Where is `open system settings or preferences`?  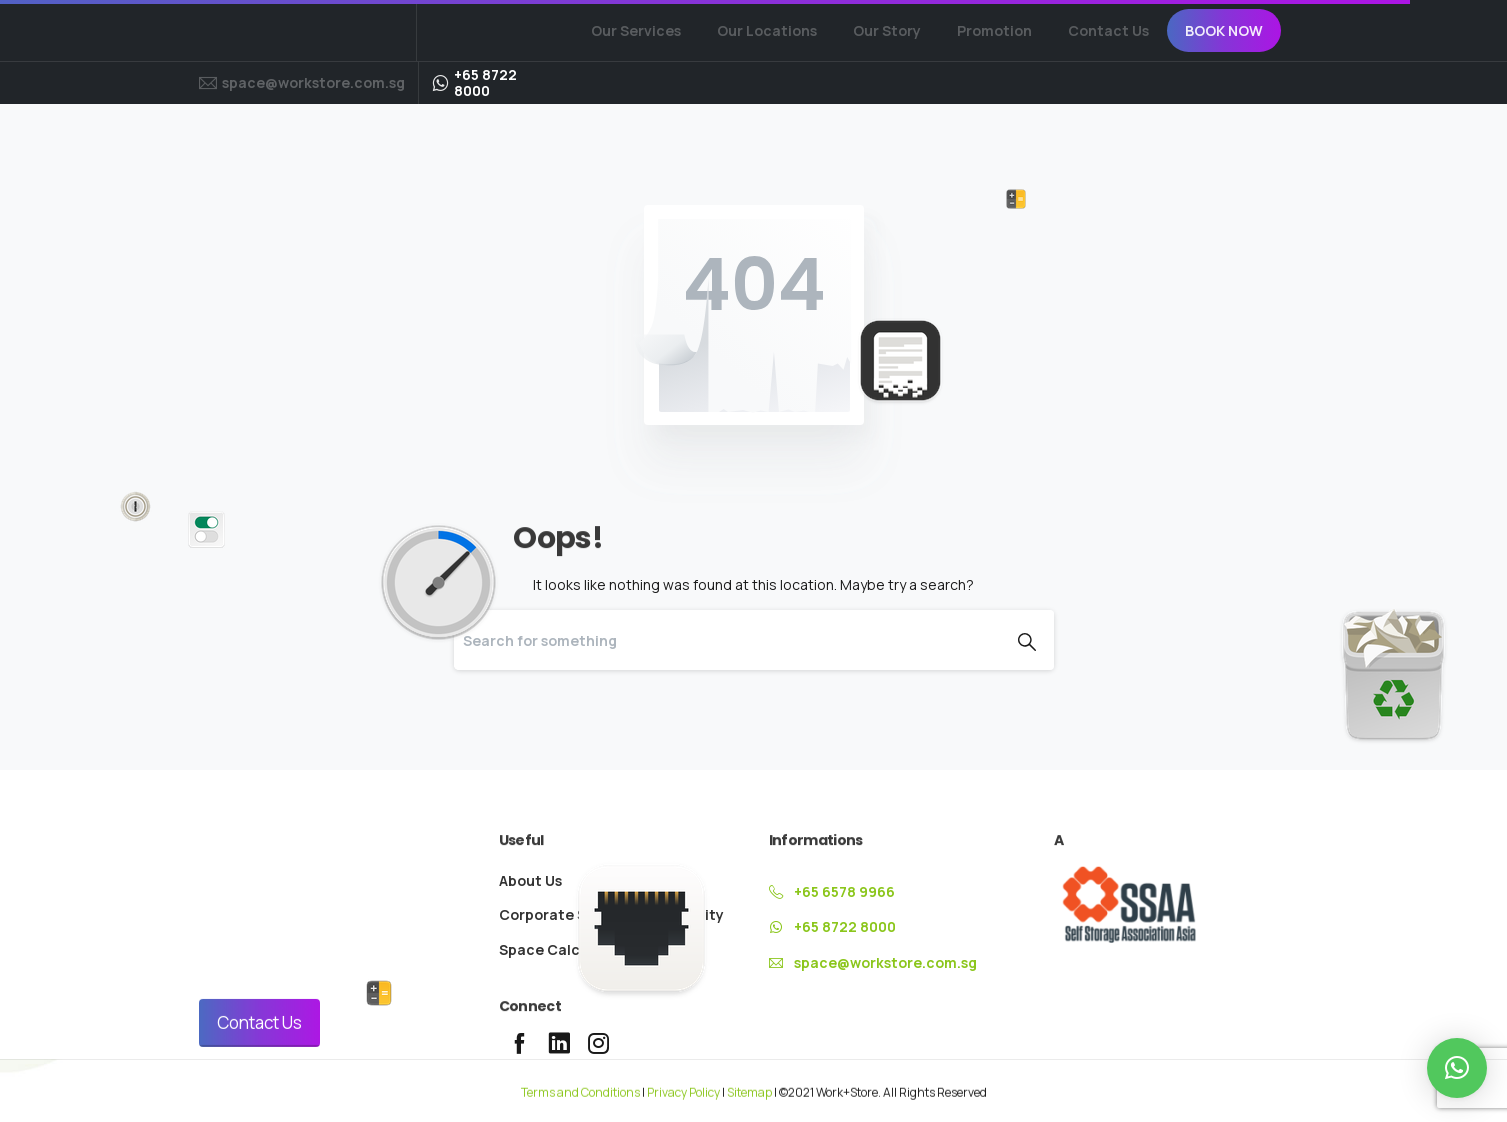 open system settings or preferences is located at coordinates (206, 529).